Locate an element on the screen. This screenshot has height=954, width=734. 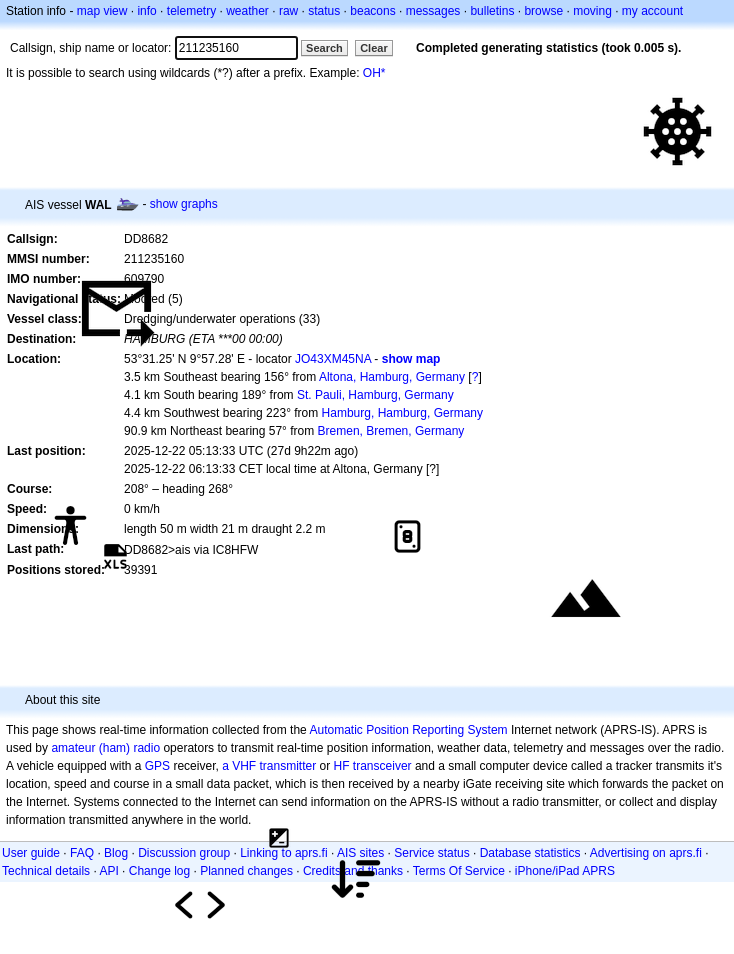
adjust camera ISO sensitivity settings is located at coordinates (279, 838).